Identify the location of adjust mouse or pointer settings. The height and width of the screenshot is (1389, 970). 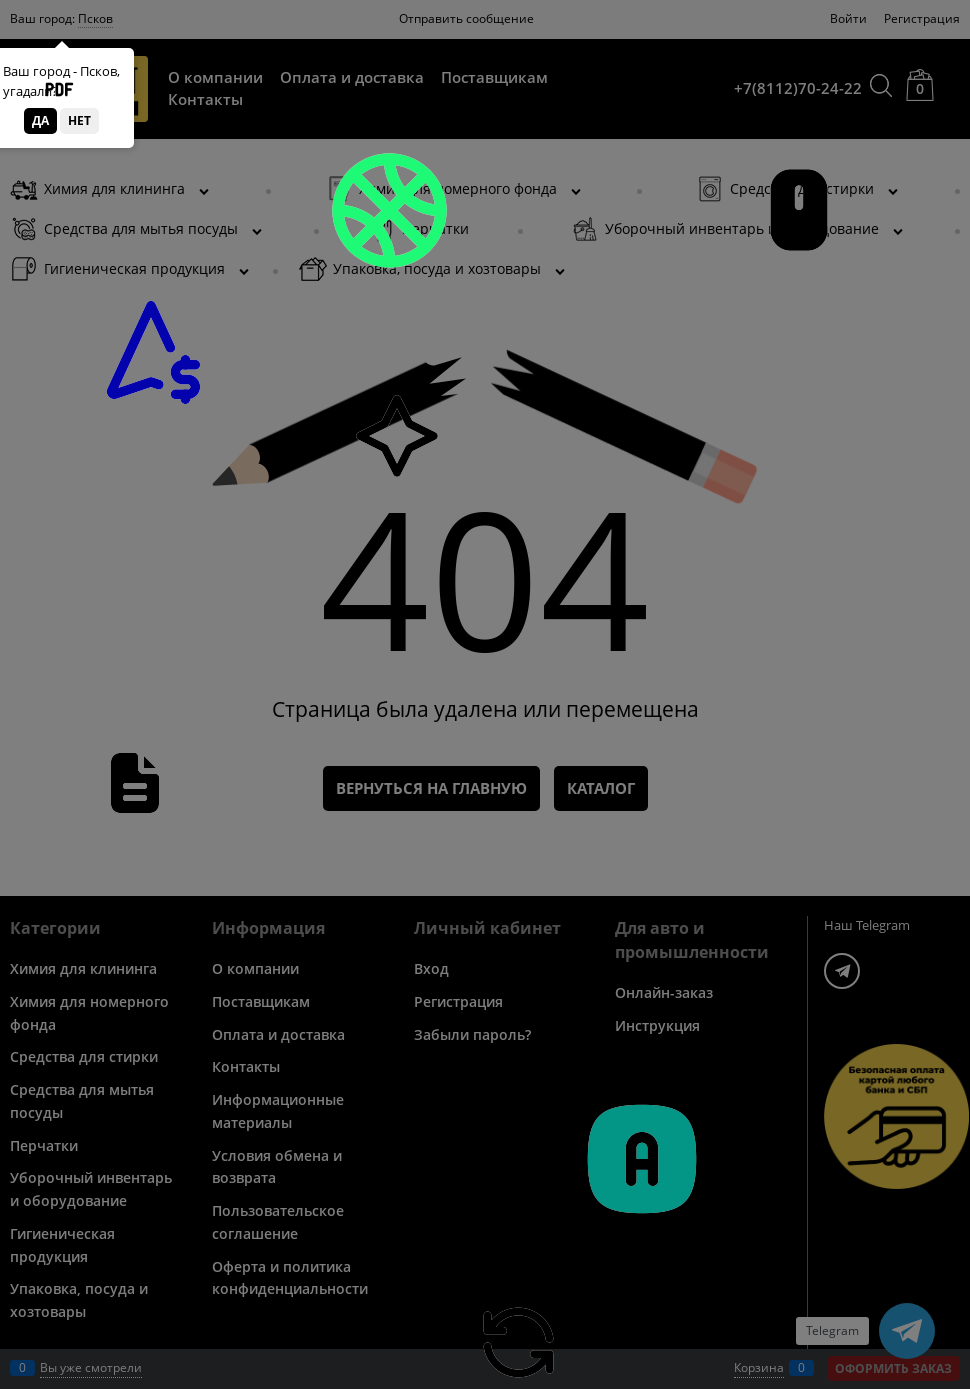
(799, 210).